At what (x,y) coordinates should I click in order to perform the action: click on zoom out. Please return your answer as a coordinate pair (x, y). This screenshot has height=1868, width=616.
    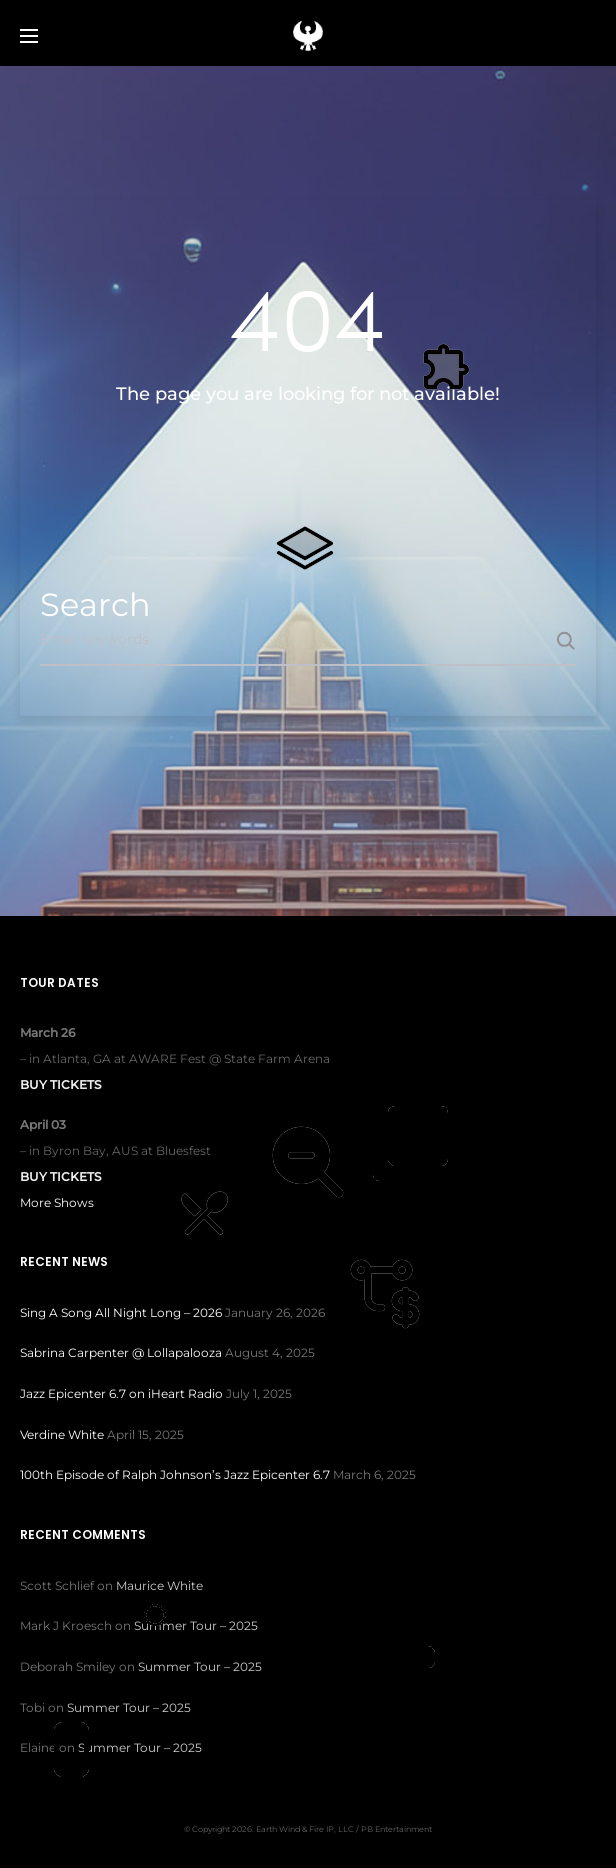
    Looking at the image, I should click on (308, 1162).